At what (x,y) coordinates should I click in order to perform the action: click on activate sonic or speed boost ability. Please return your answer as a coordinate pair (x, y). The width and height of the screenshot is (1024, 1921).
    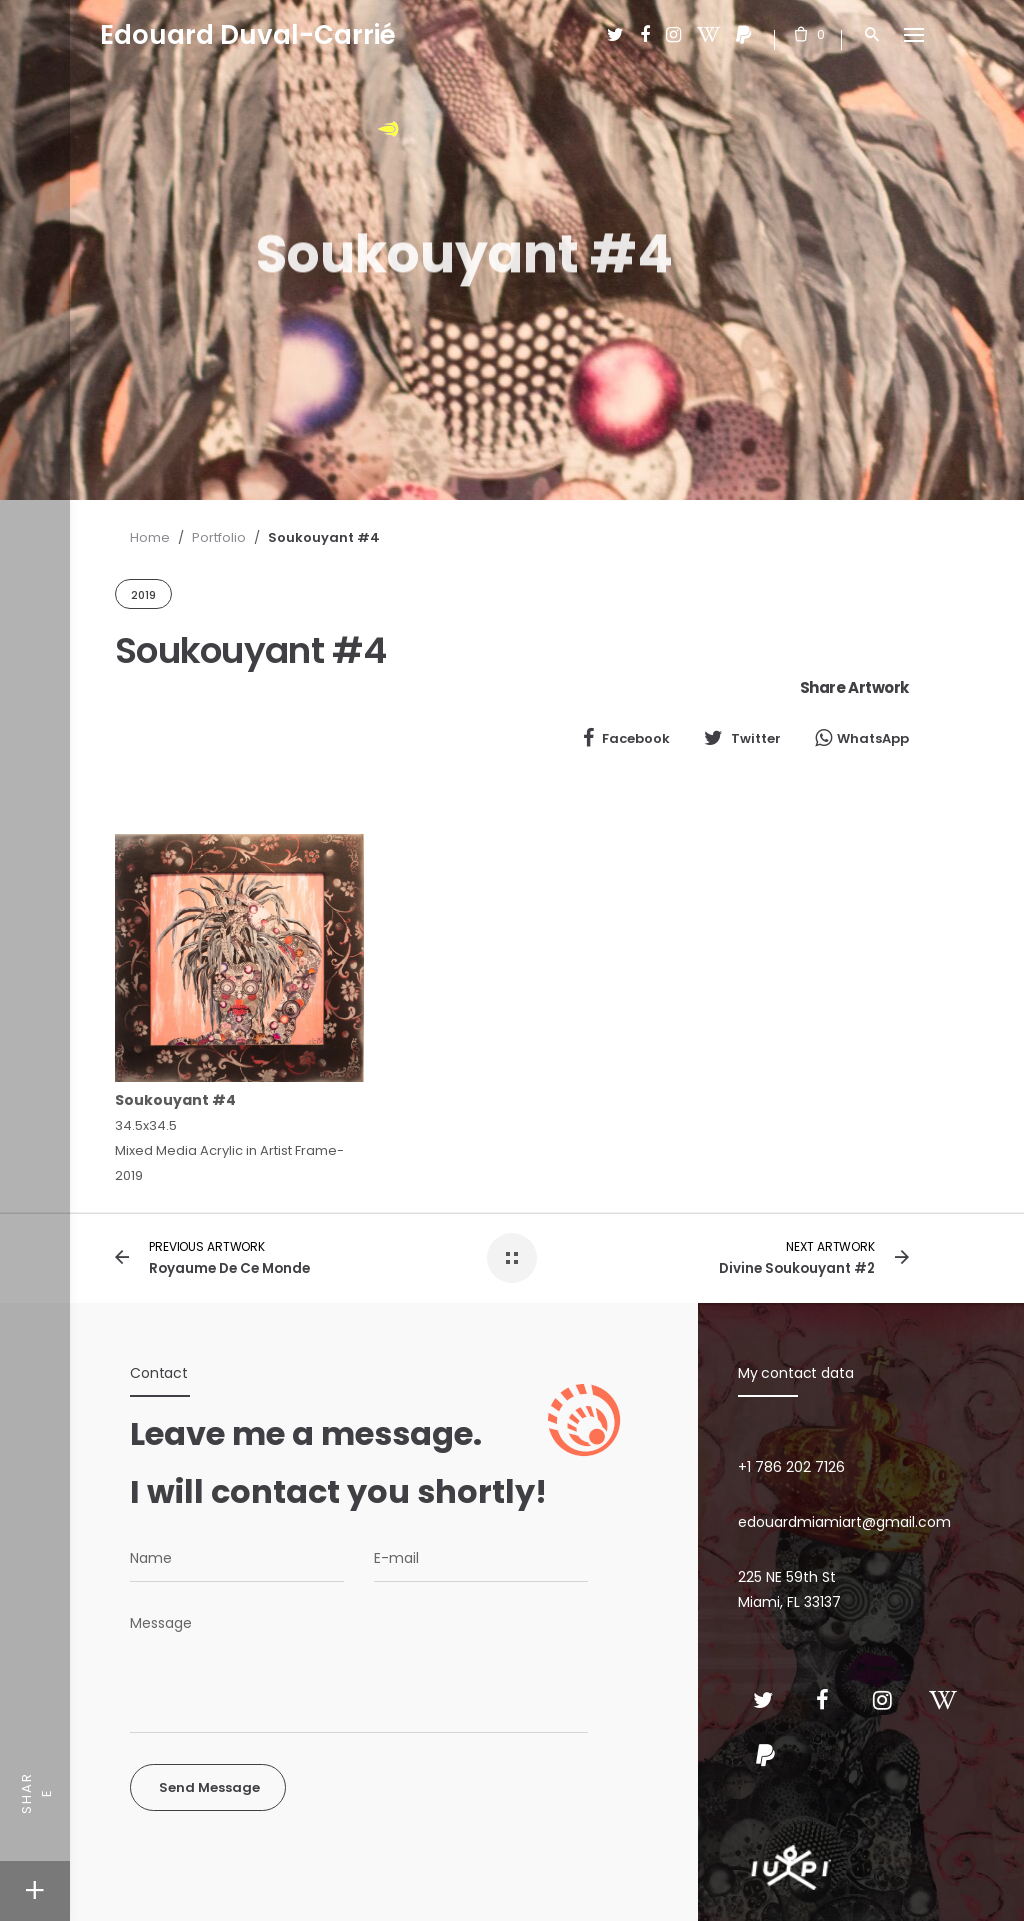
    Looking at the image, I should click on (584, 1420).